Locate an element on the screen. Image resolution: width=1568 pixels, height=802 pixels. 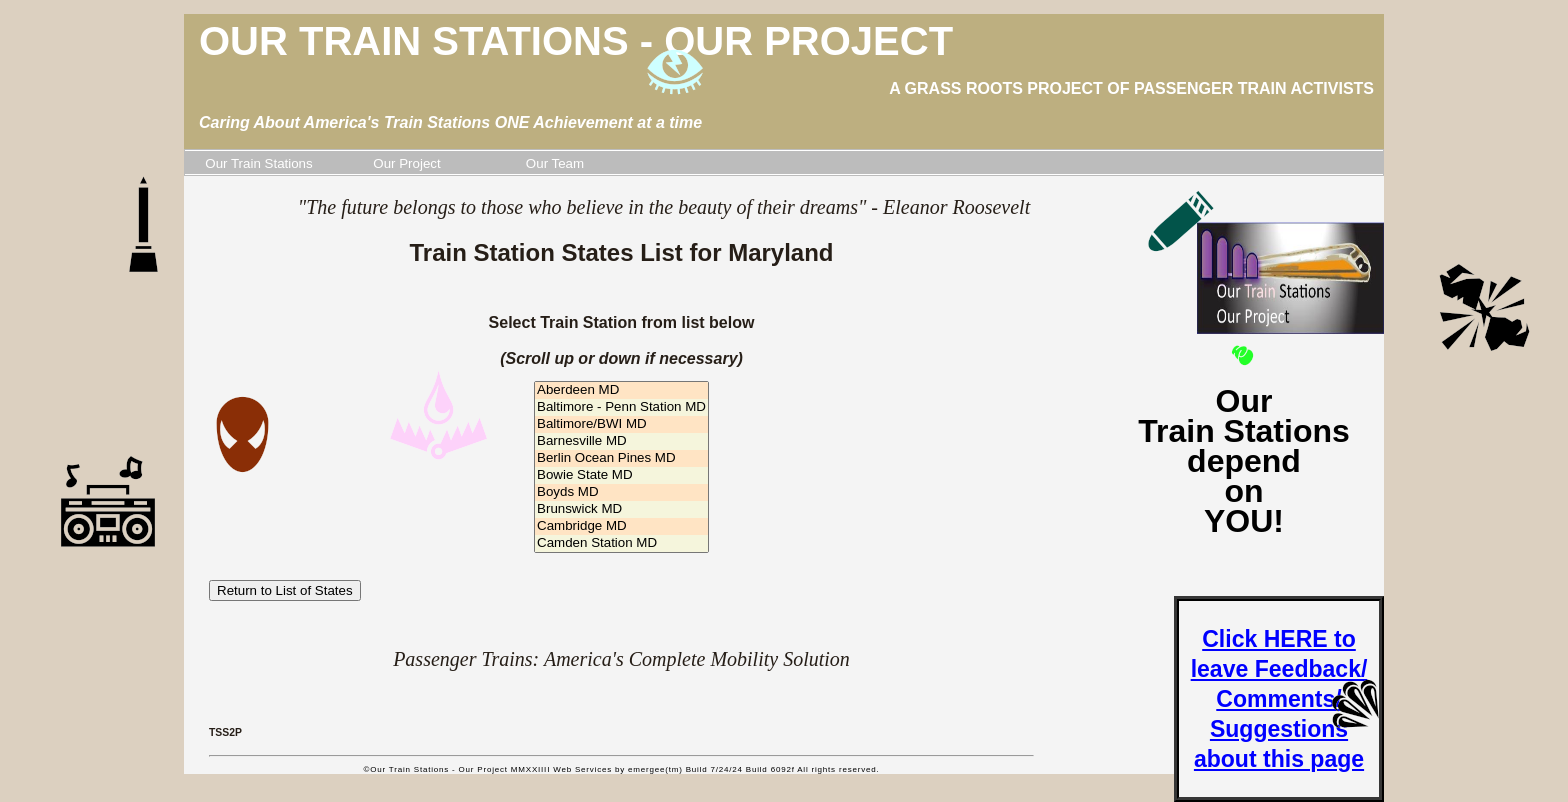
access boxing or fighting game mode is located at coordinates (1242, 354).